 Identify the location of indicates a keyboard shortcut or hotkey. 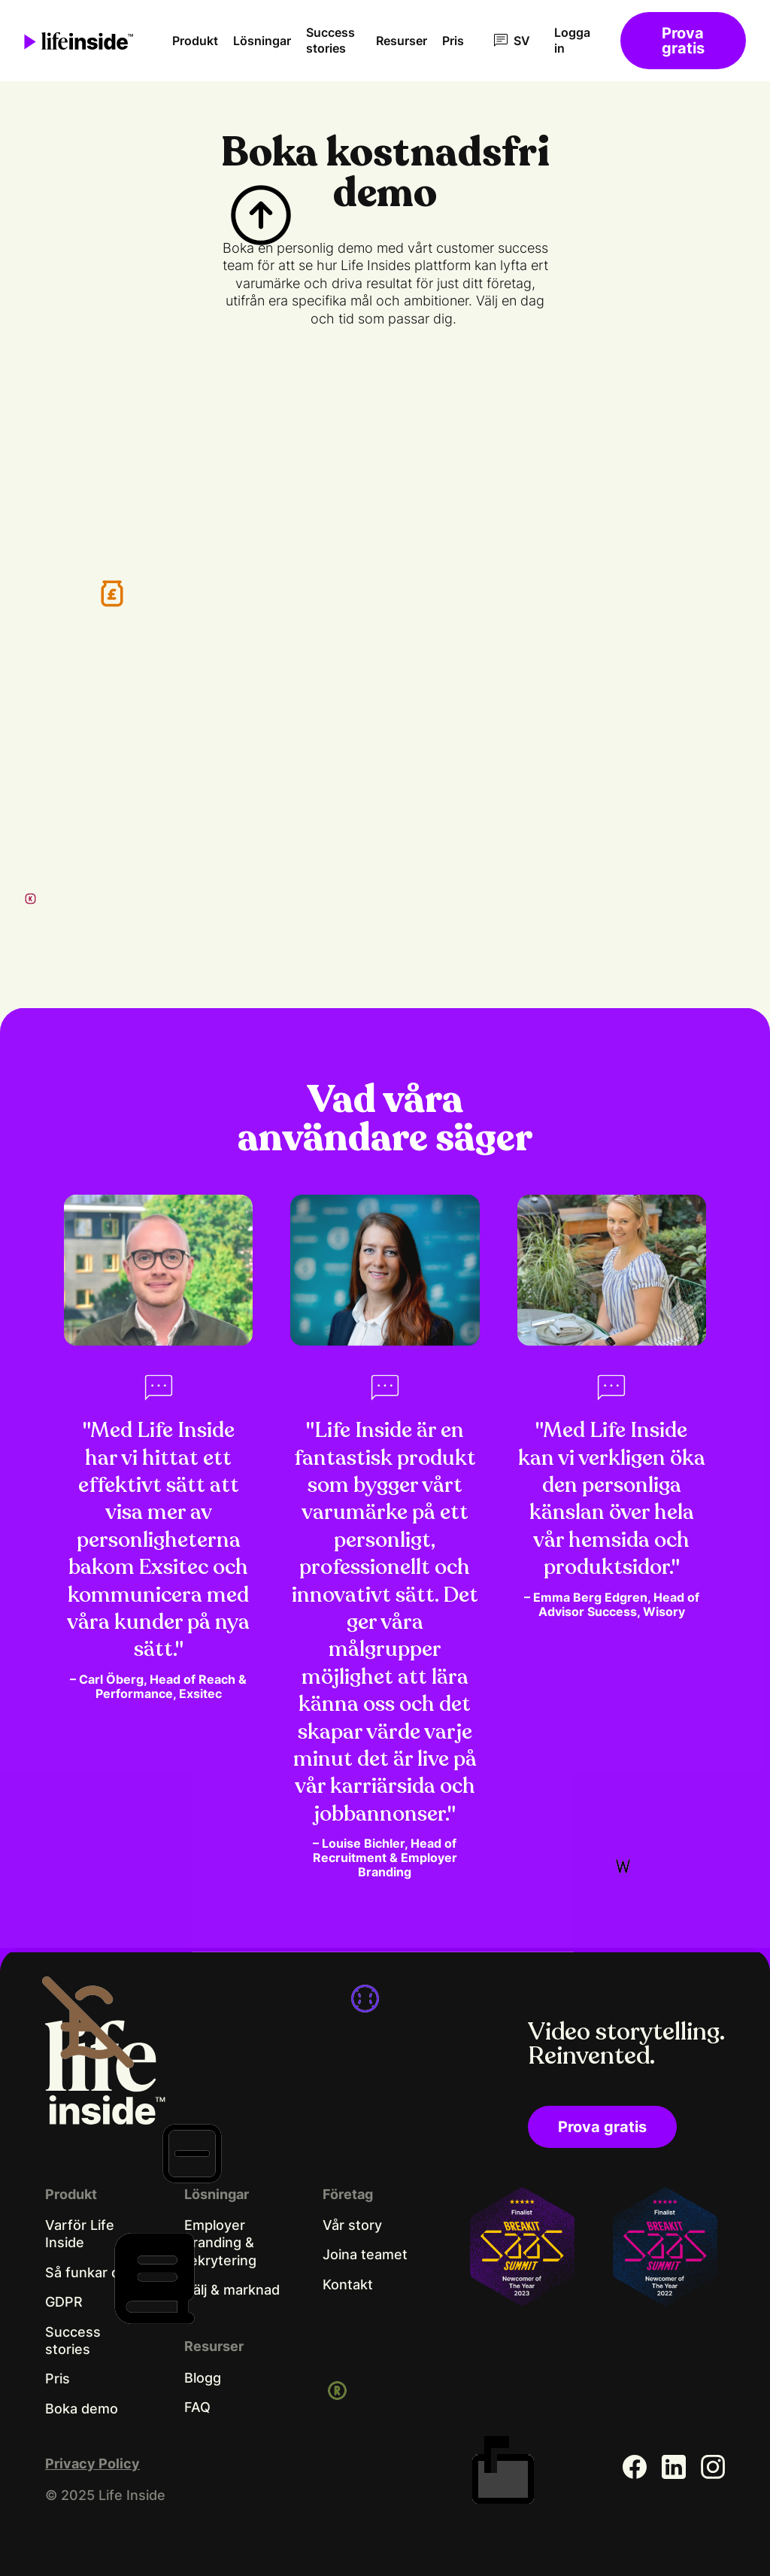
(30, 898).